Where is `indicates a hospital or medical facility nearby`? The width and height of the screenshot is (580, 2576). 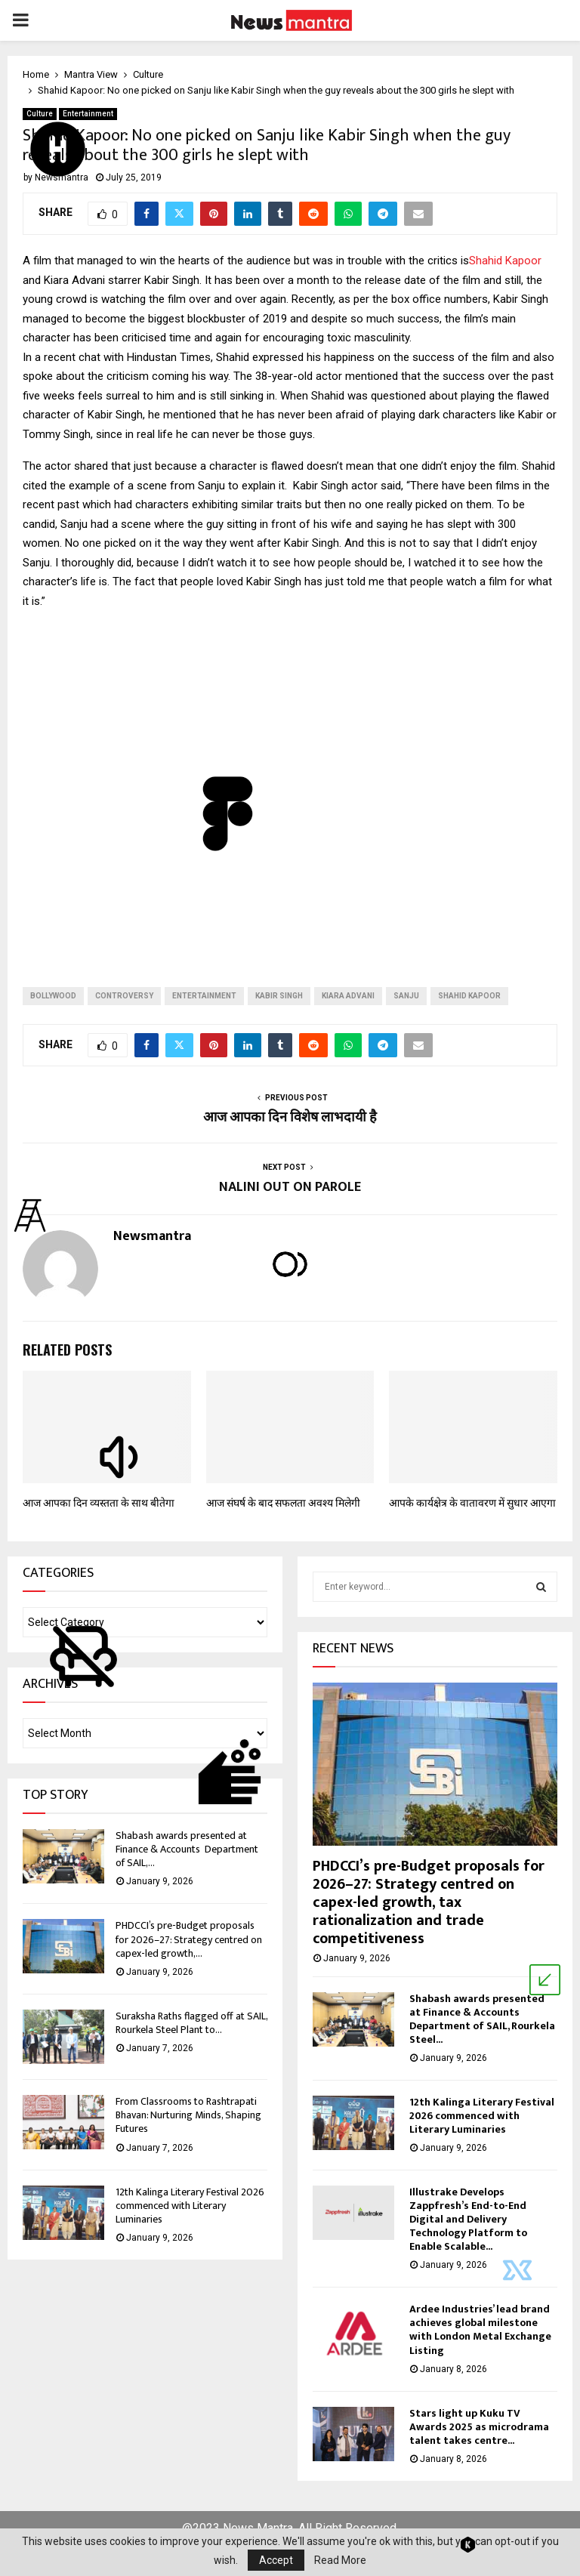
indicates a hospital or medical facility nearby is located at coordinates (57, 149).